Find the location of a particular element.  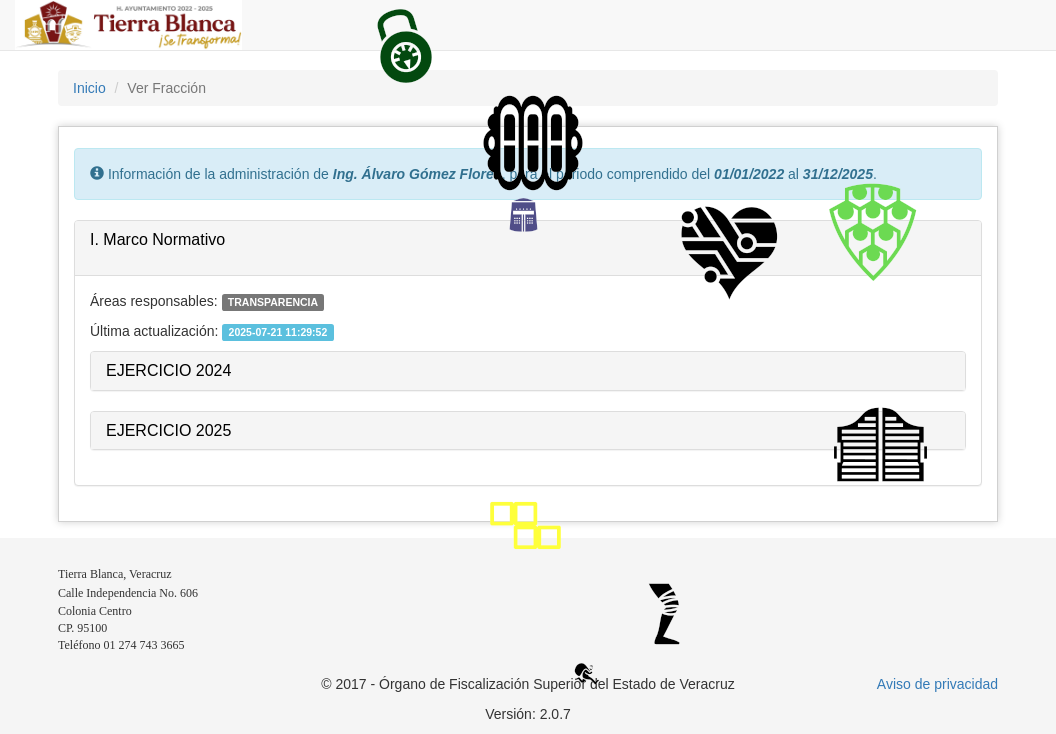

select knight or heavy armor class is located at coordinates (523, 215).